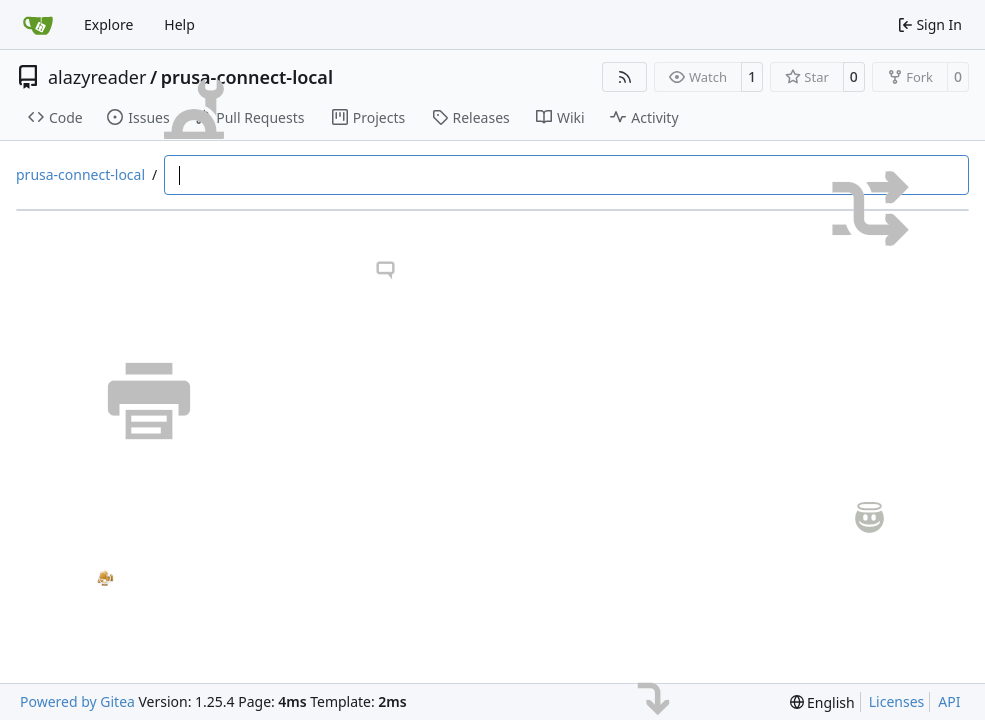 The image size is (985, 720). I want to click on rotate object clockwise, so click(652, 697).